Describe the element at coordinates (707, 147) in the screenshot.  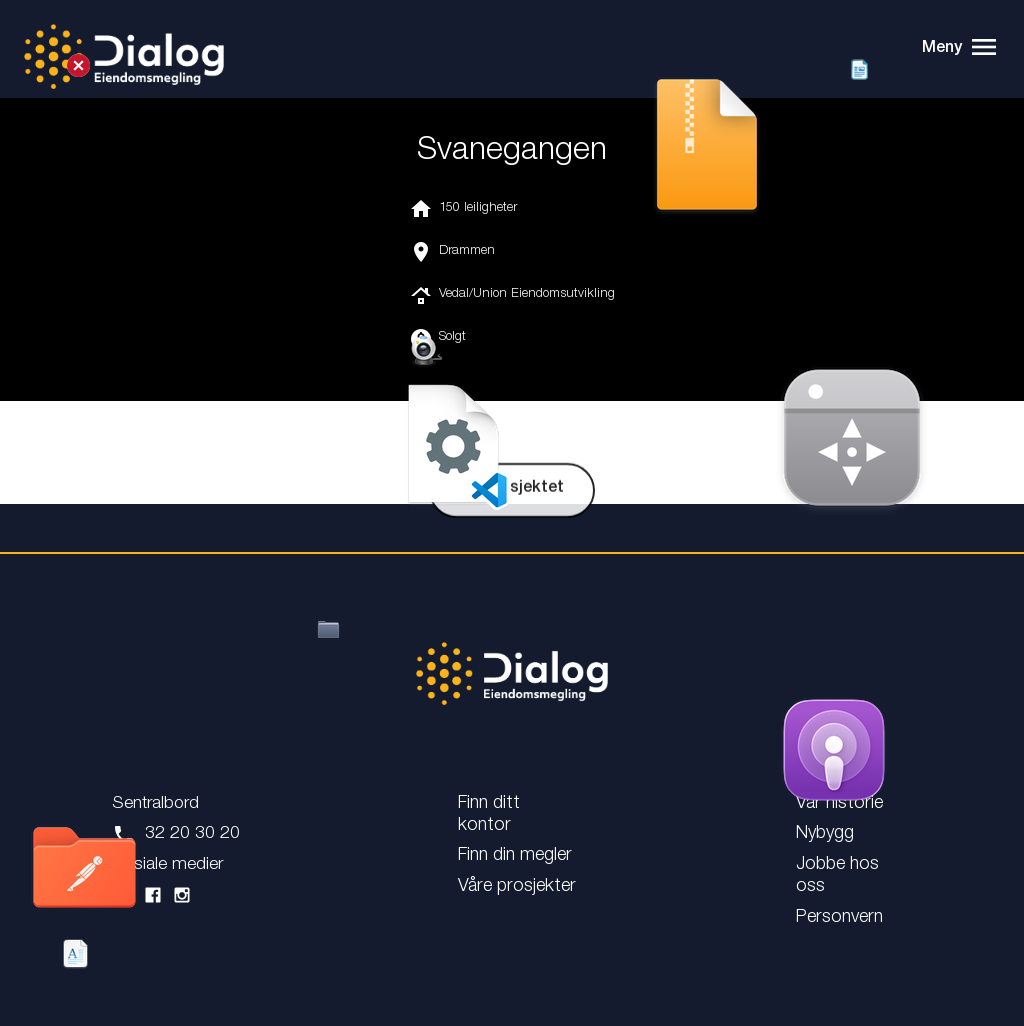
I see `compressed tar archive file (.tar.lzma)` at that location.